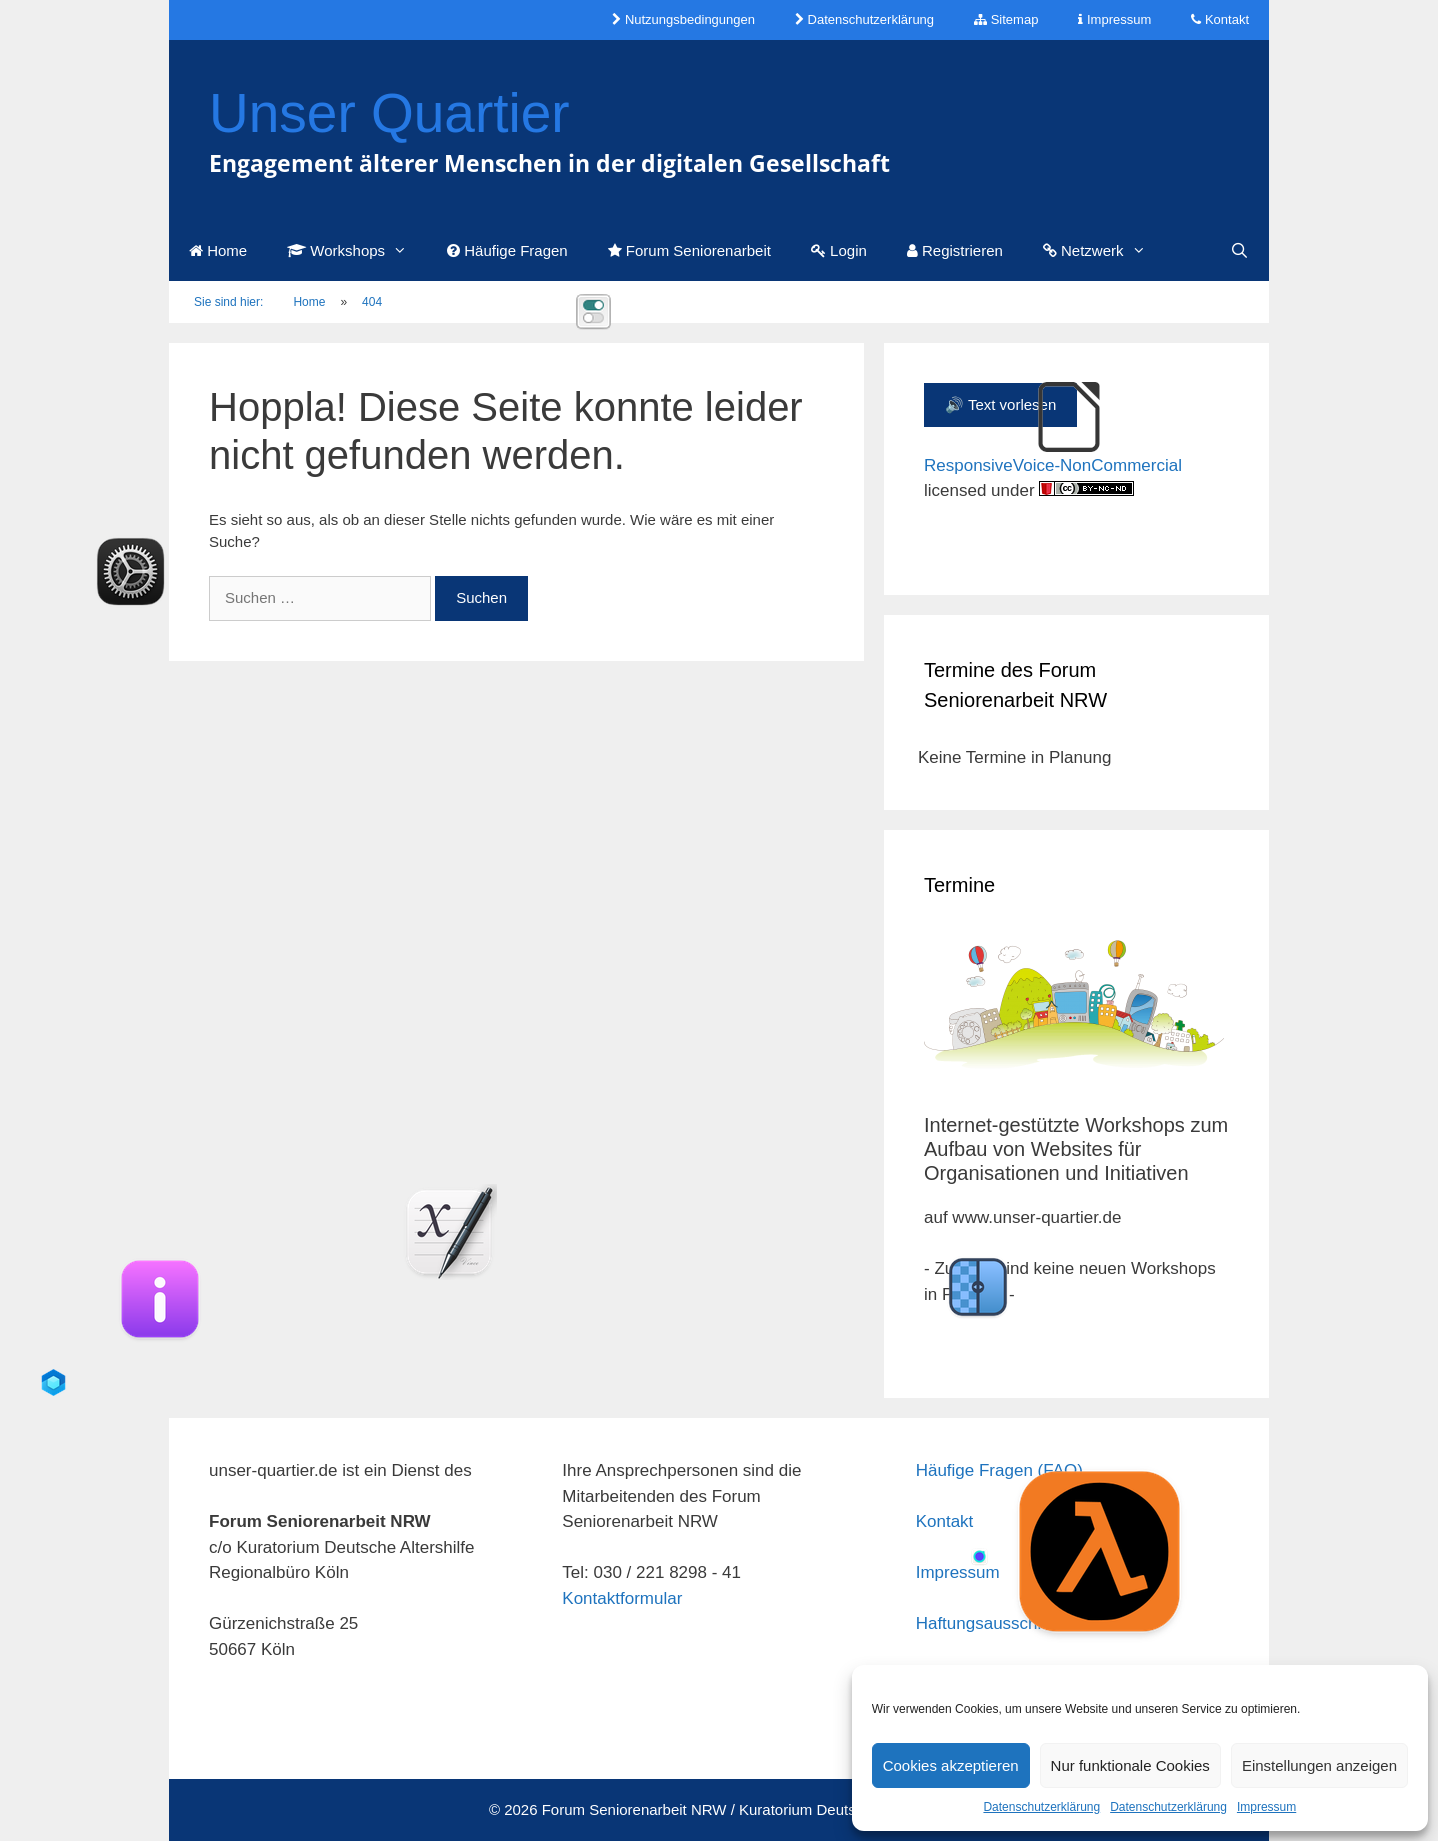  Describe the element at coordinates (979, 1556) in the screenshot. I see `open mercury browser app` at that location.